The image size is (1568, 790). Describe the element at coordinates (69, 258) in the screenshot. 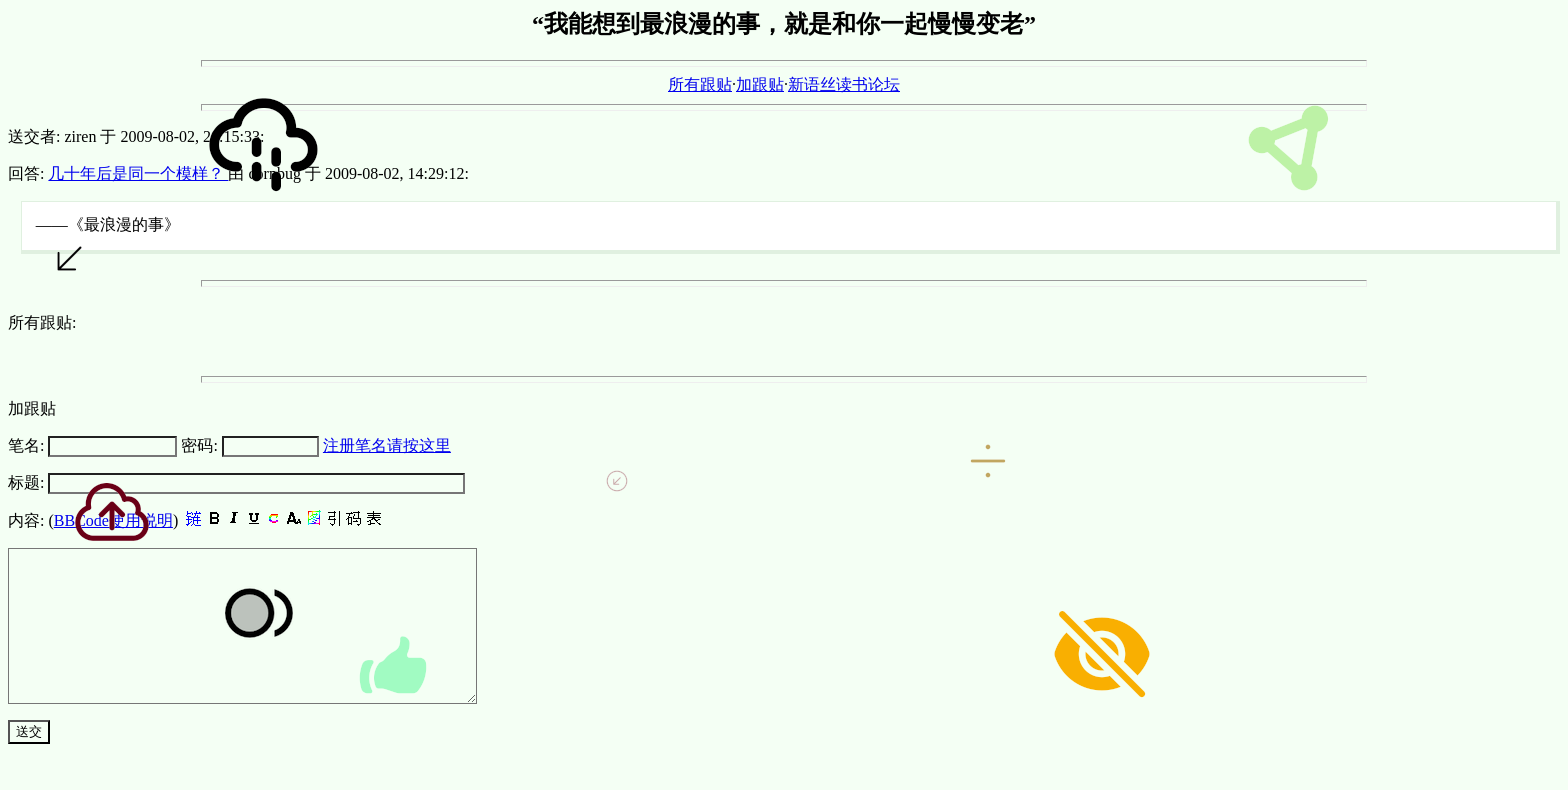

I see `navigate to the bottom-left or previous item` at that location.